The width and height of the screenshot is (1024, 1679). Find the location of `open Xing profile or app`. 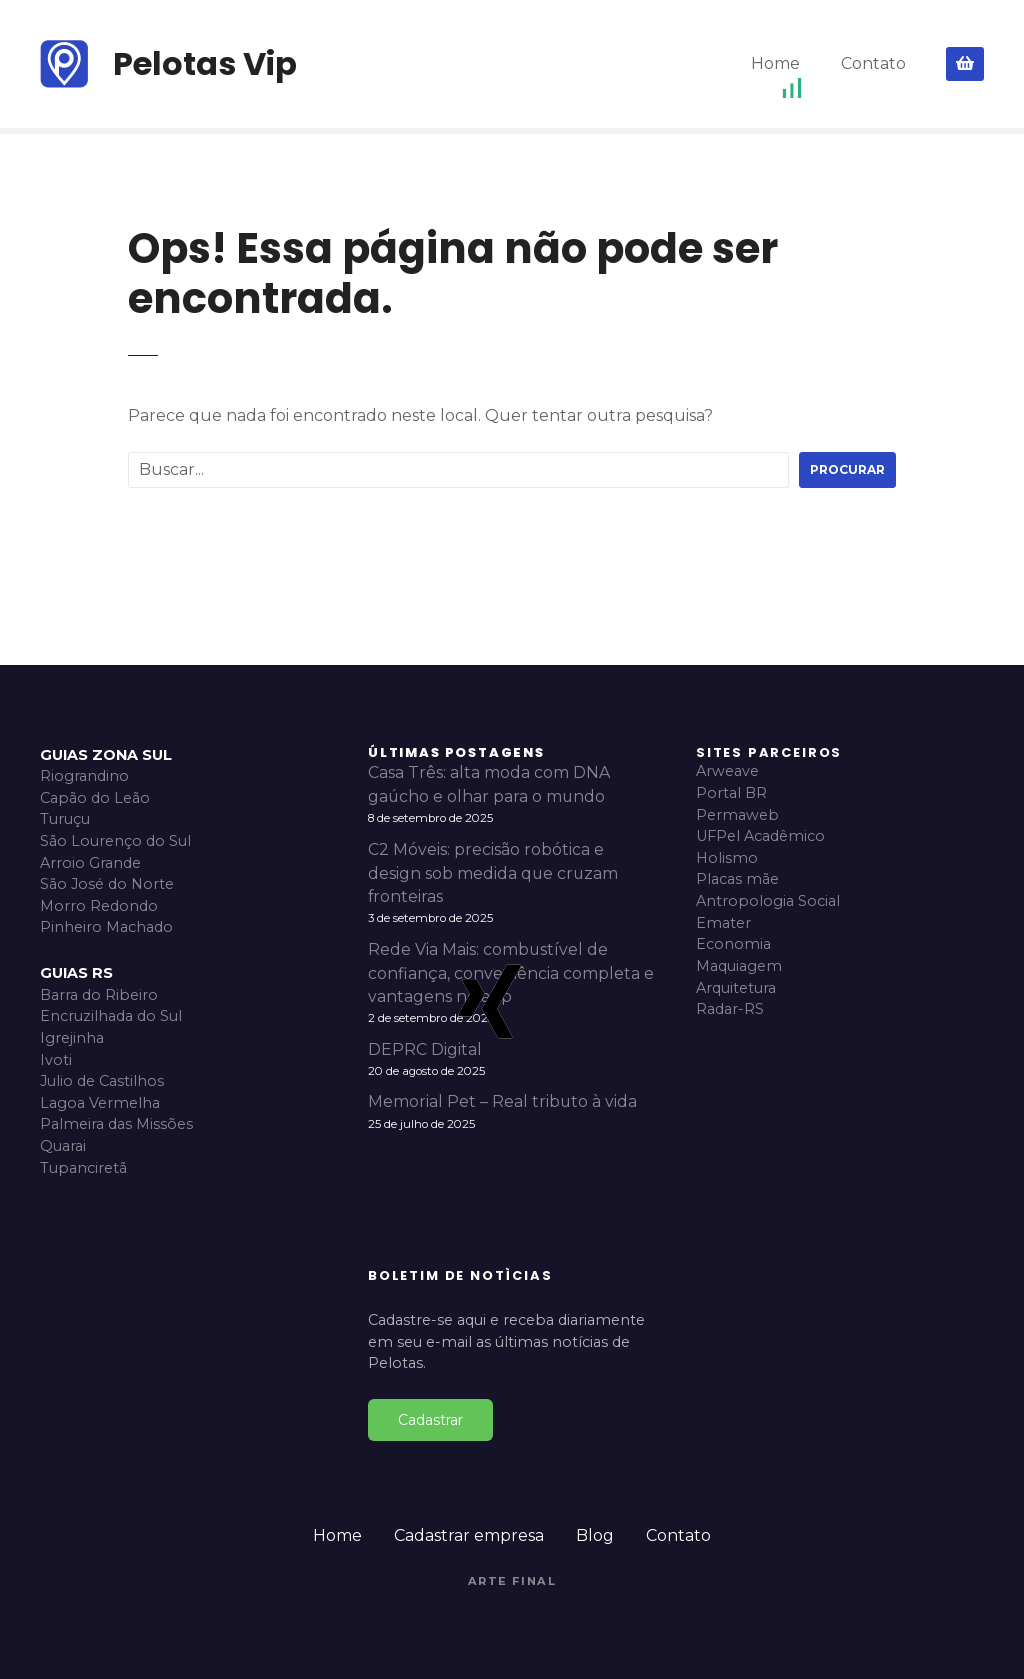

open Xing profile or app is located at coordinates (486, 998).